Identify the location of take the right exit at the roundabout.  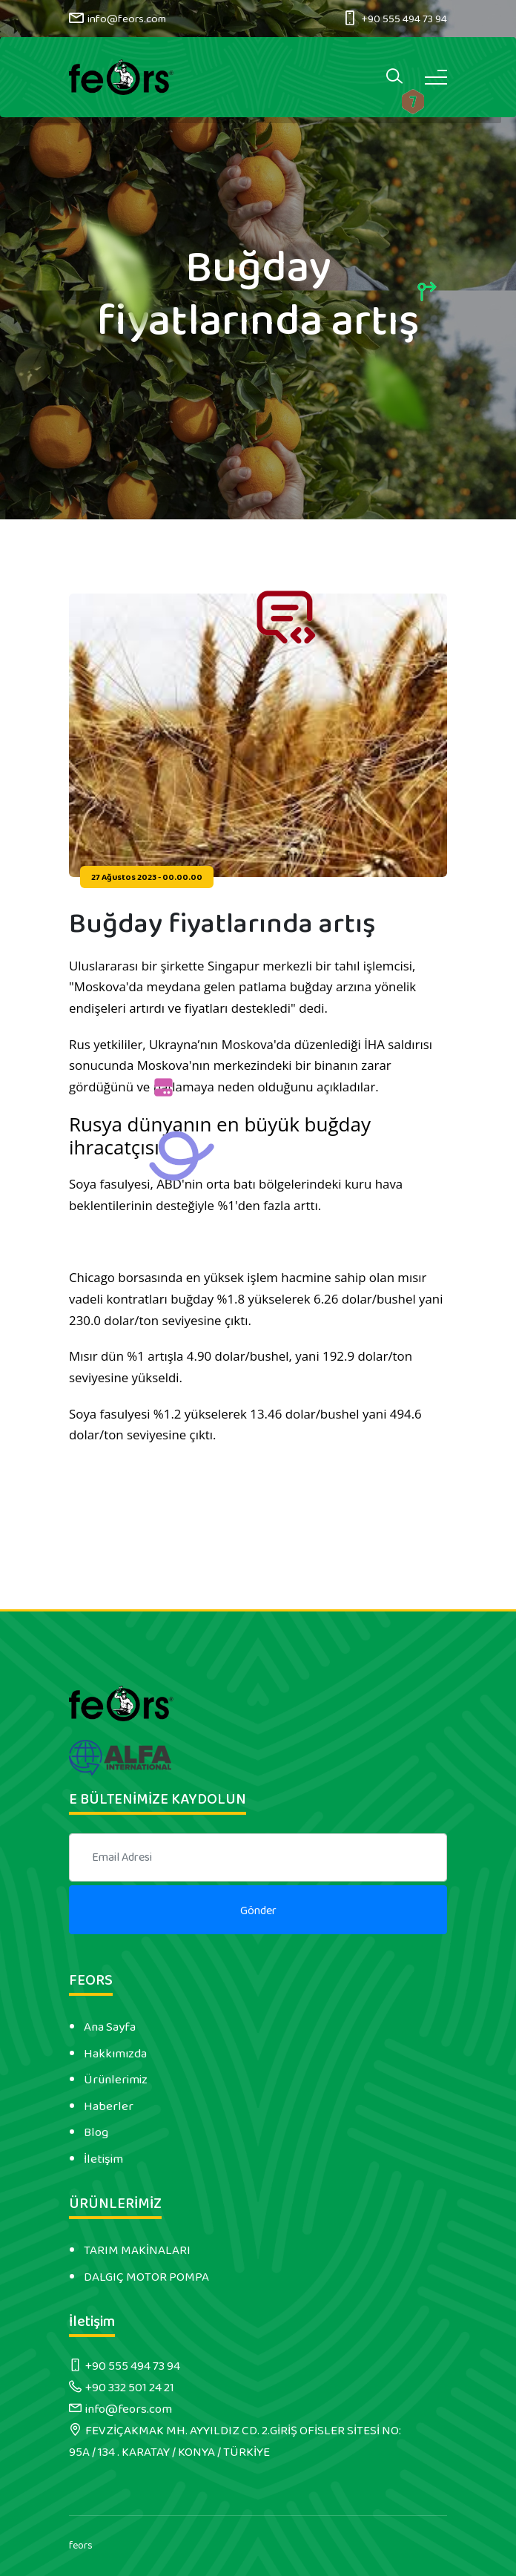
(426, 292).